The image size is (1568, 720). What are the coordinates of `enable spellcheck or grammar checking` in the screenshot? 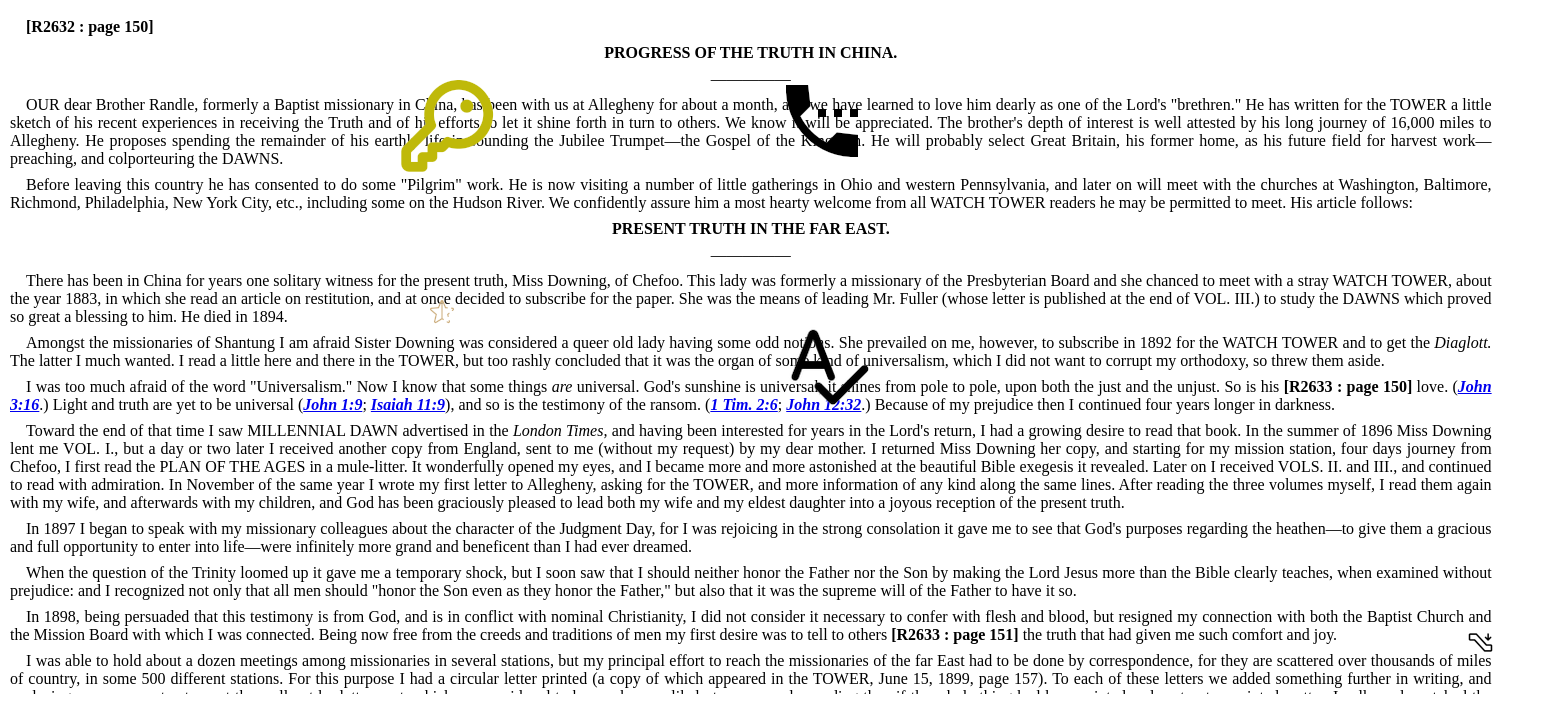 It's located at (827, 365).